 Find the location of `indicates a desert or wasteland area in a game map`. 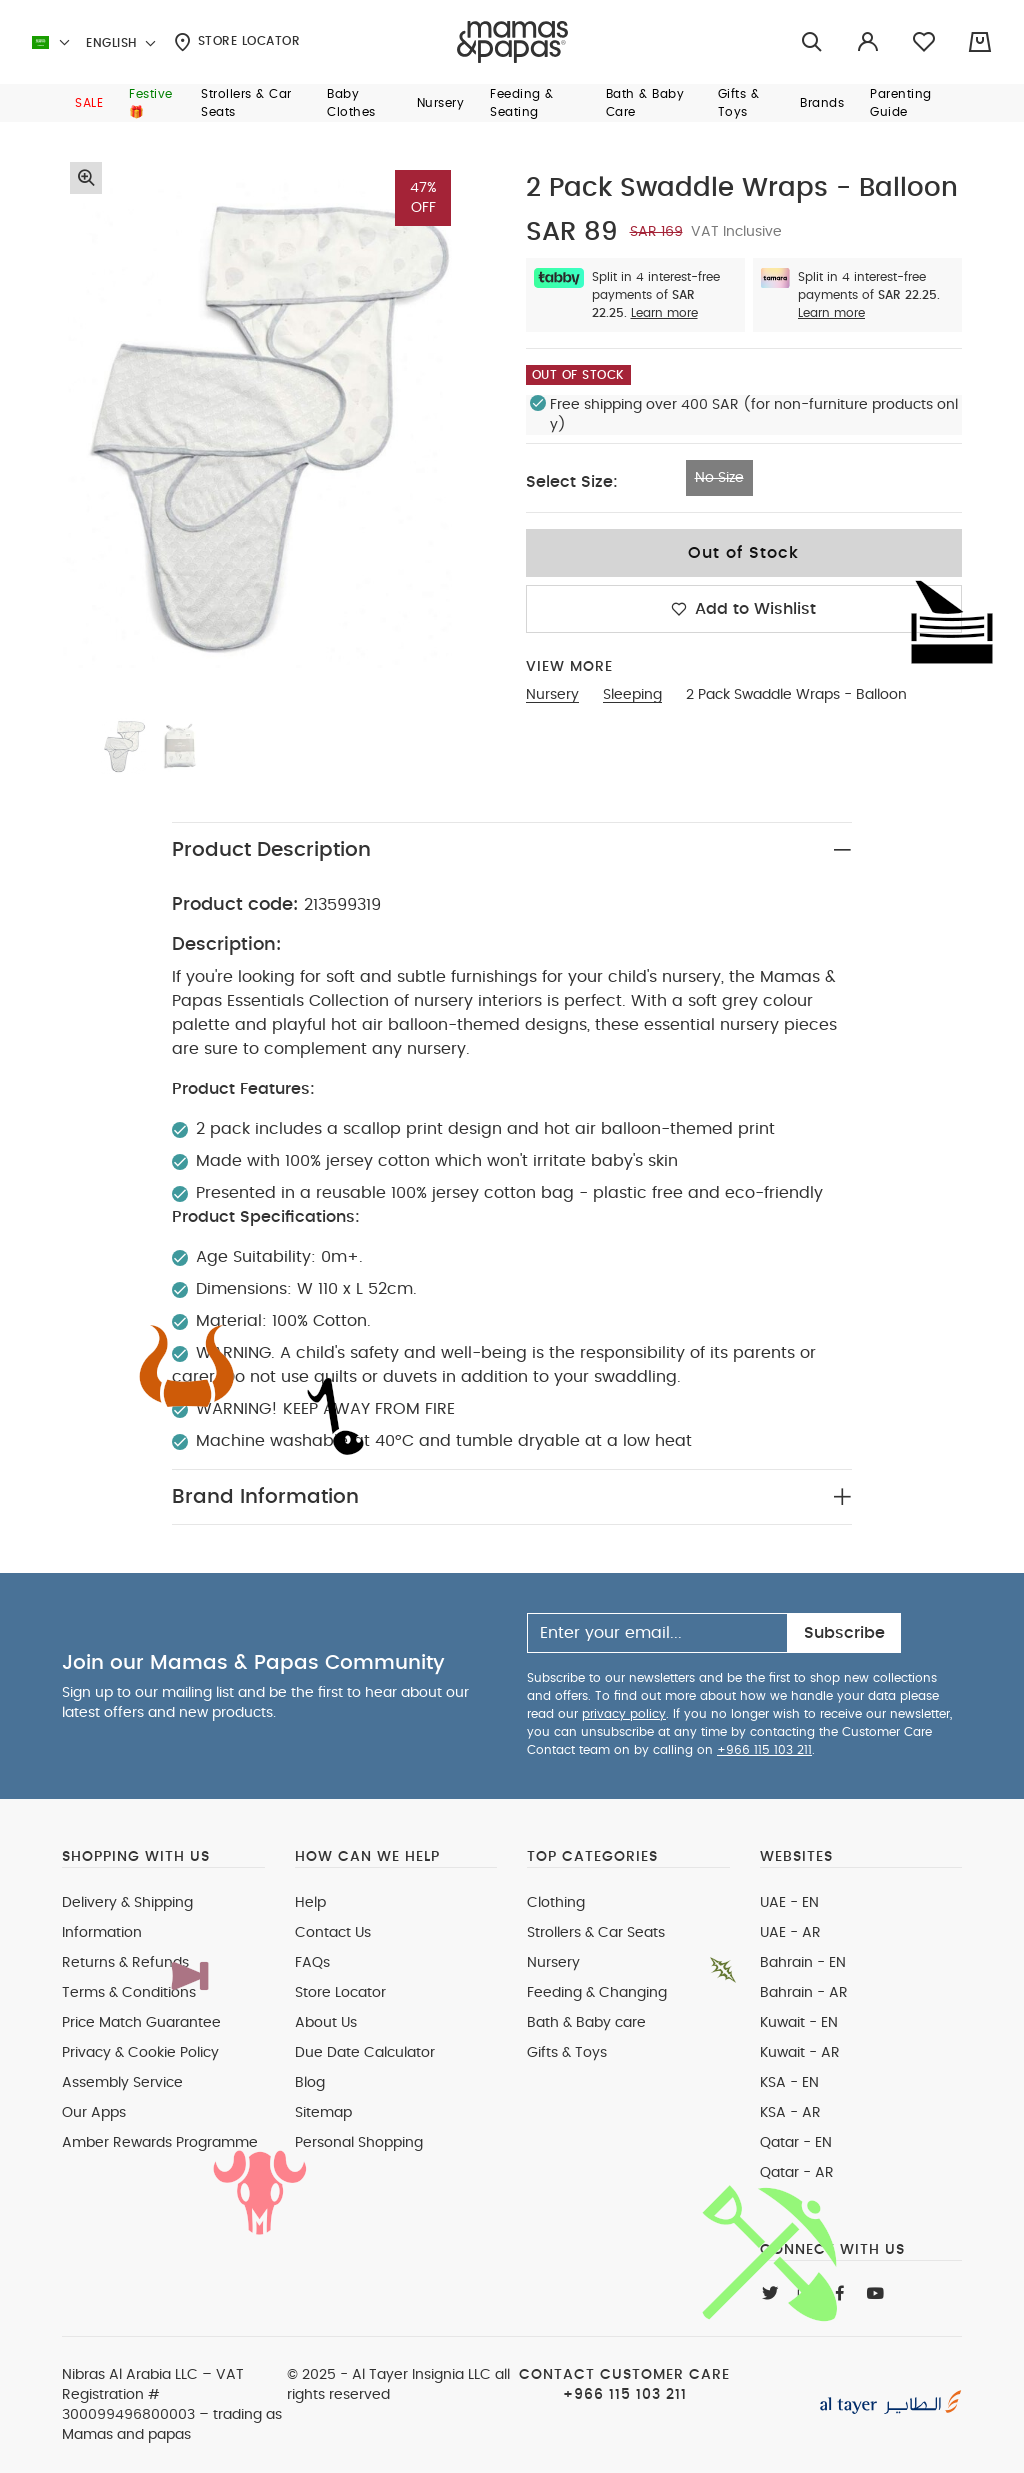

indicates a desert or wasteland area in a game map is located at coordinates (260, 2189).